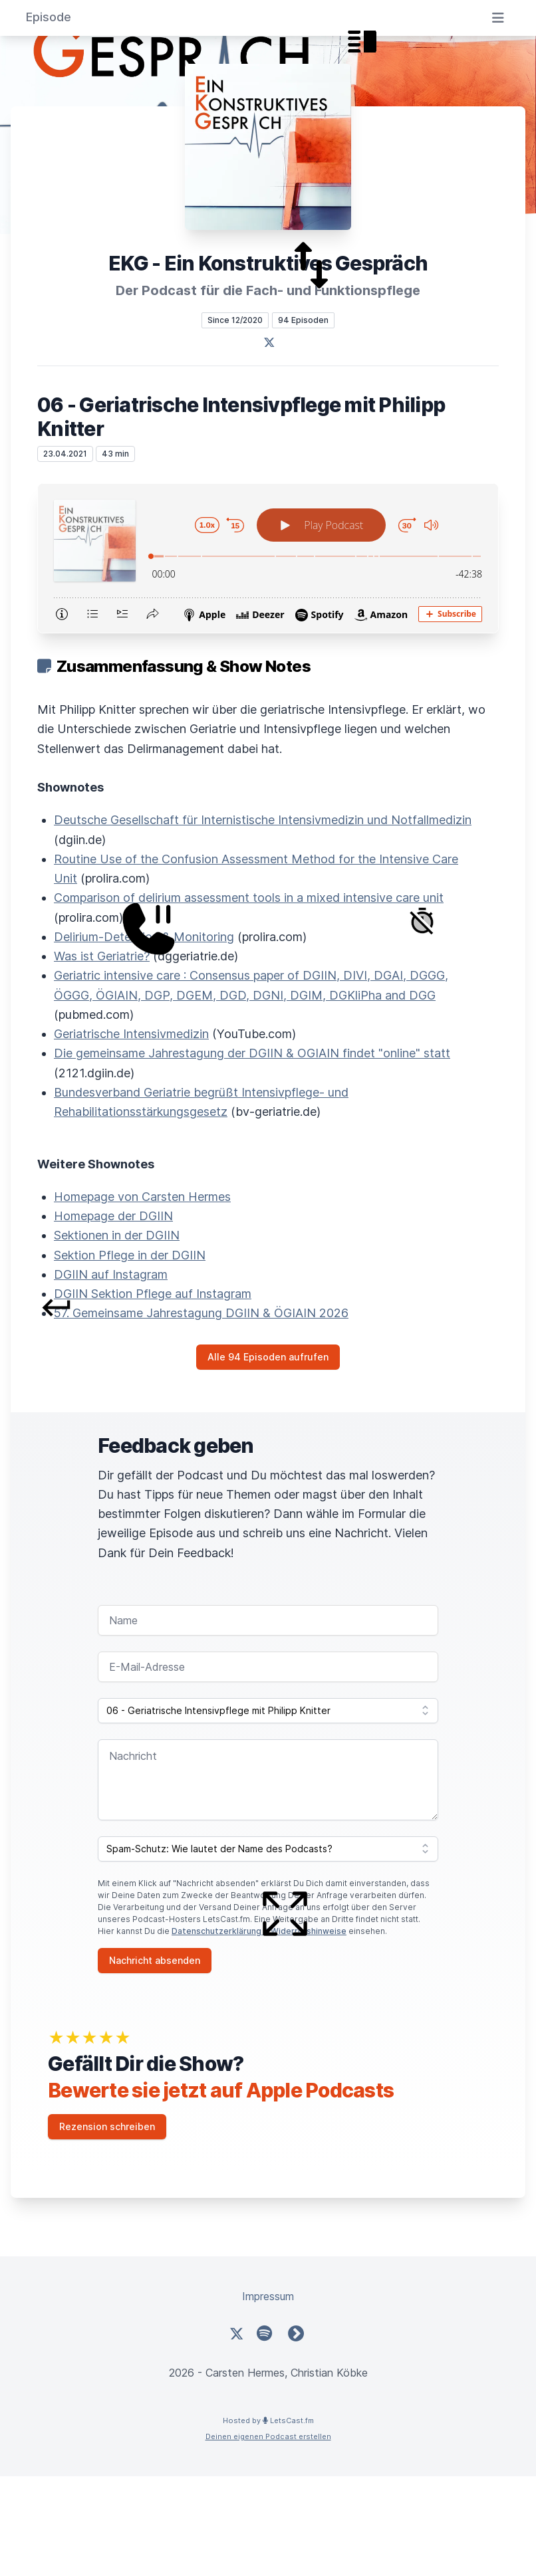 The image size is (536, 2576). I want to click on toggle vertical split view layout, so click(362, 41).